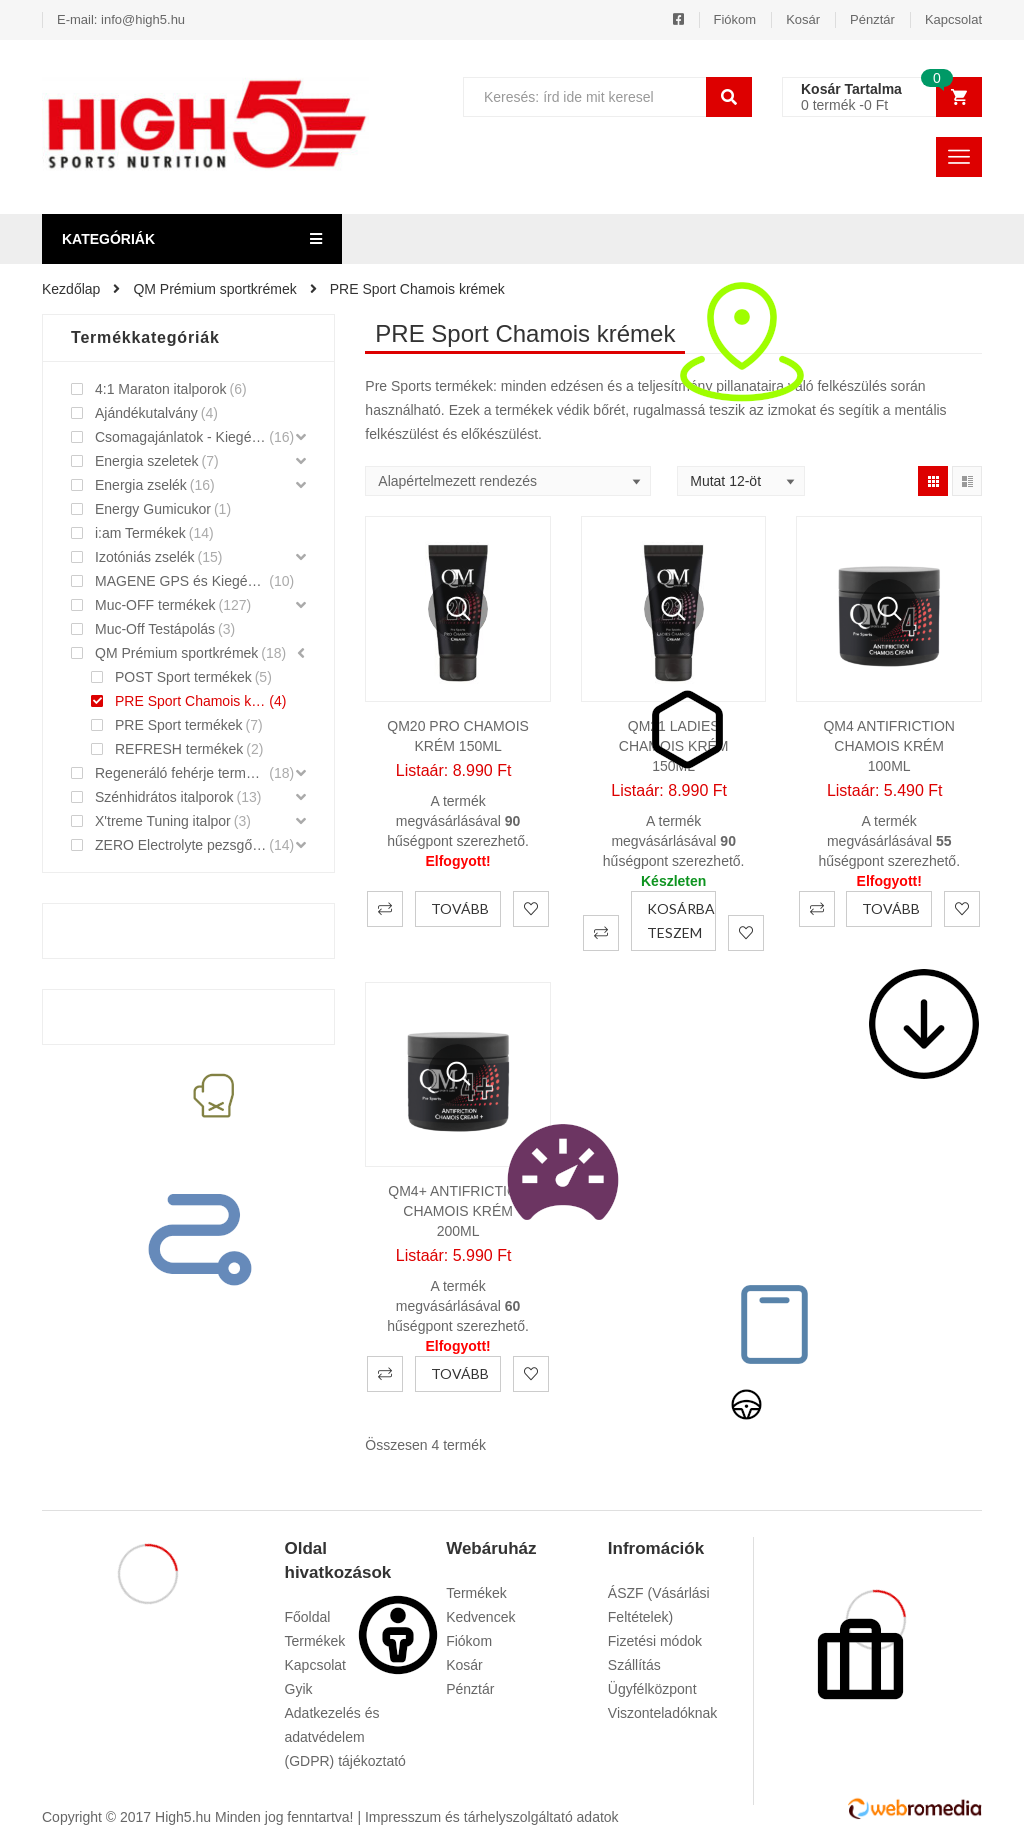  Describe the element at coordinates (746, 1404) in the screenshot. I see `access driving or navigation mode` at that location.